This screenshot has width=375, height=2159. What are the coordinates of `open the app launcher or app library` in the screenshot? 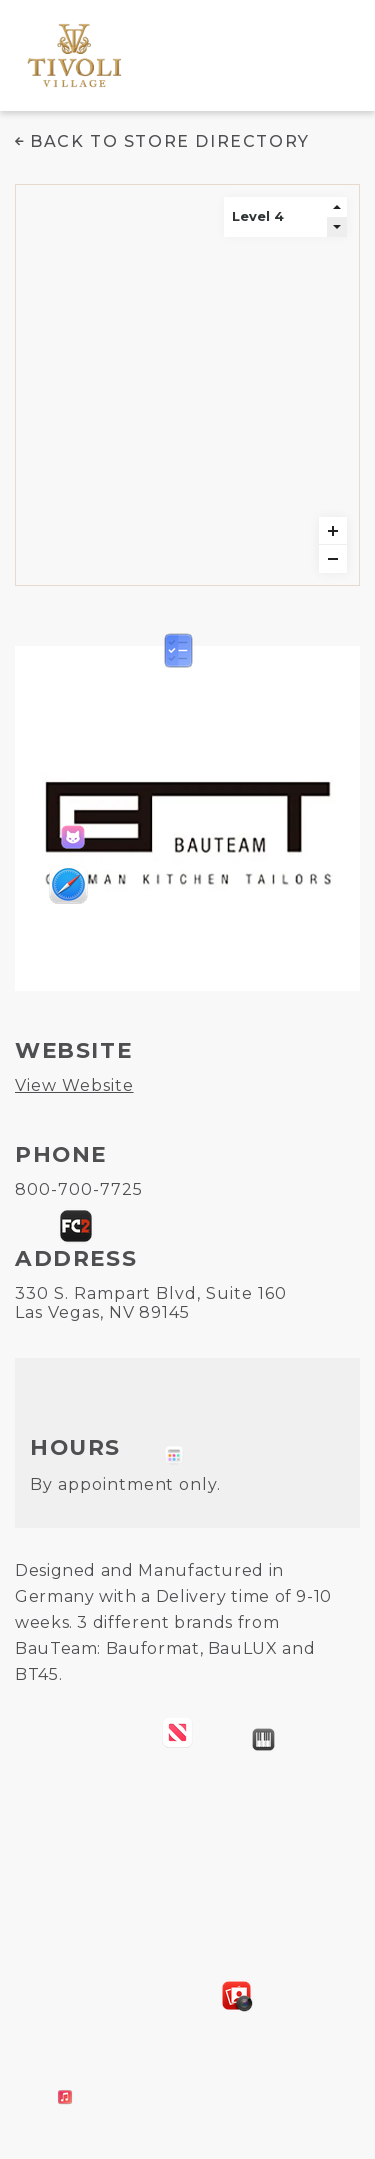 It's located at (174, 1455).